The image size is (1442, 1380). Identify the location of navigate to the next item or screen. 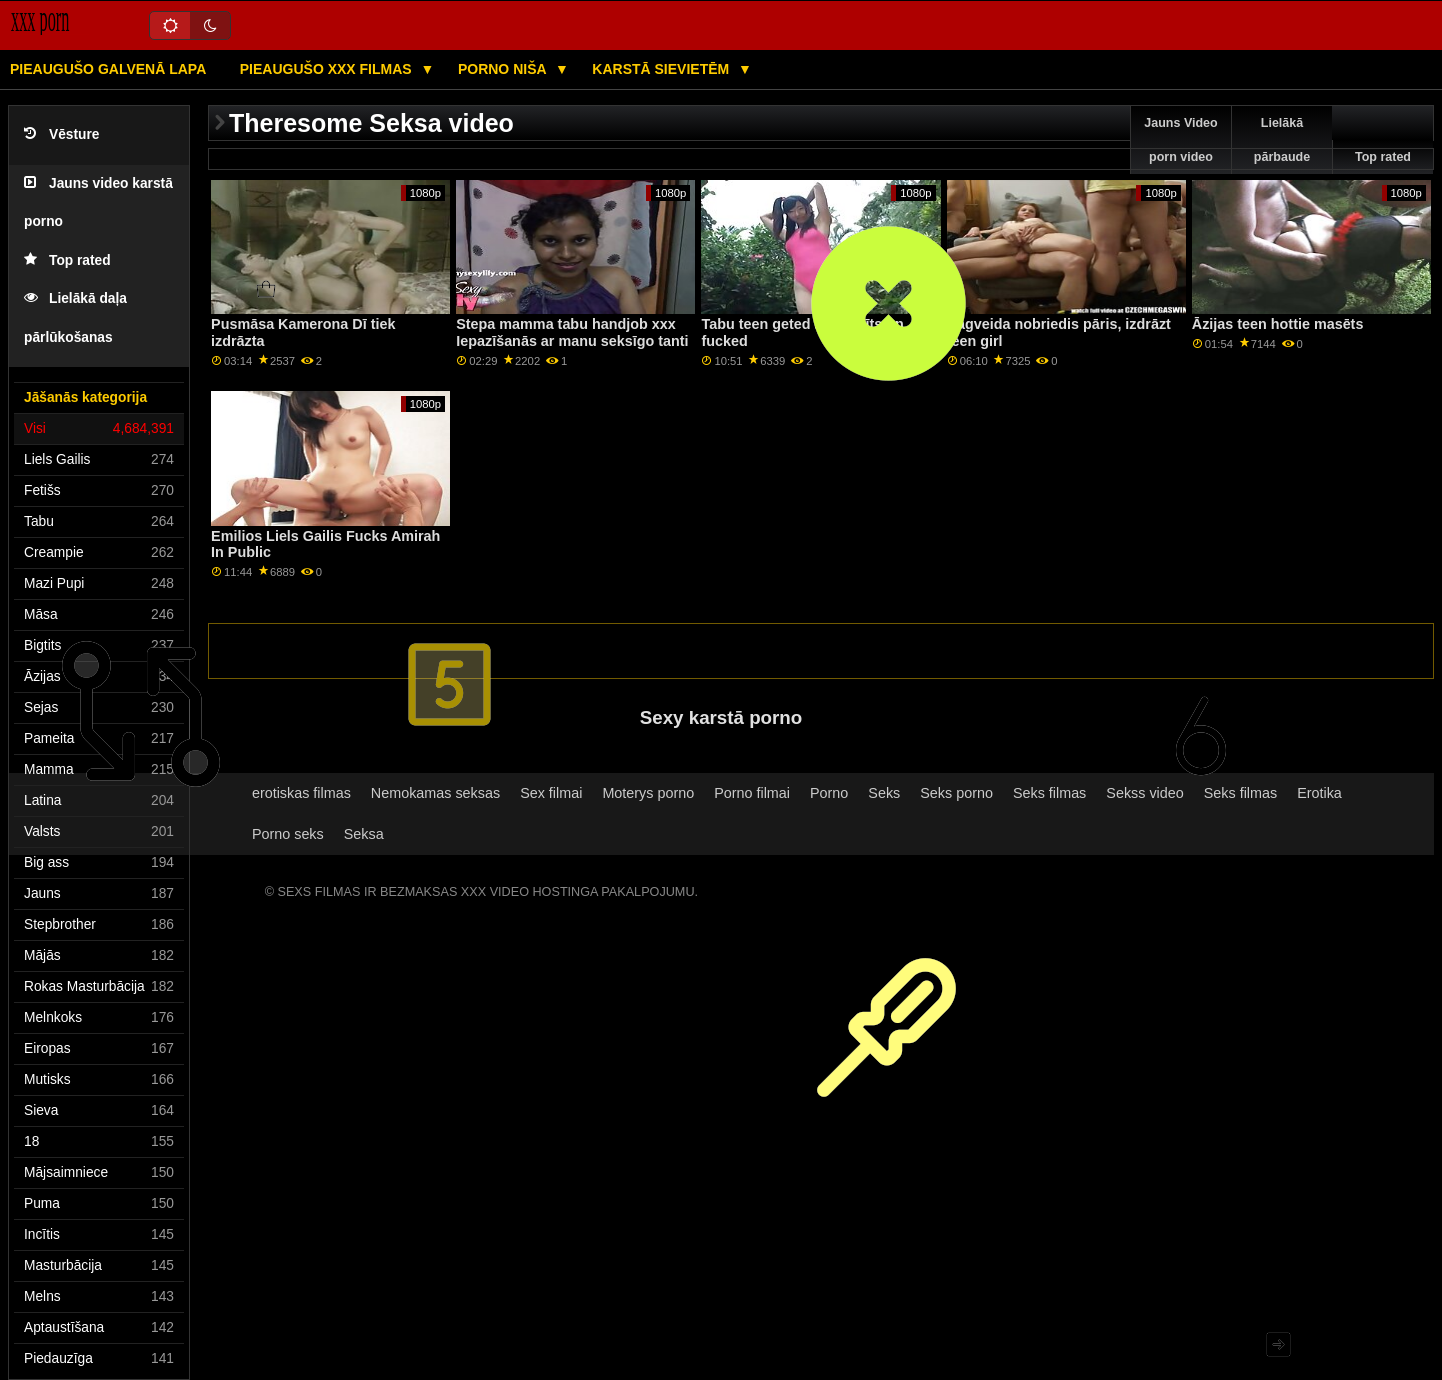
(1278, 1344).